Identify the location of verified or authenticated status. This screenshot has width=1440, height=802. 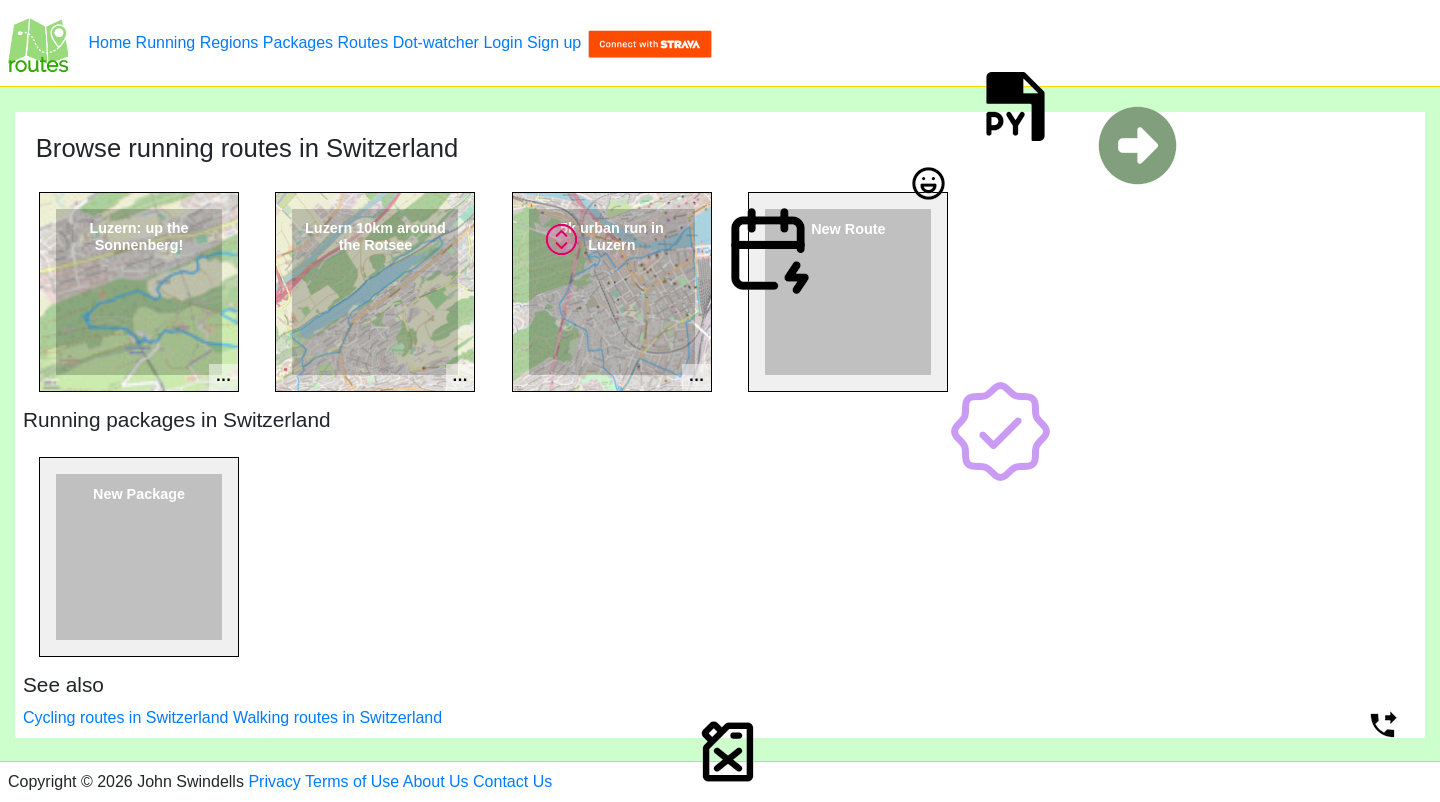
(1000, 431).